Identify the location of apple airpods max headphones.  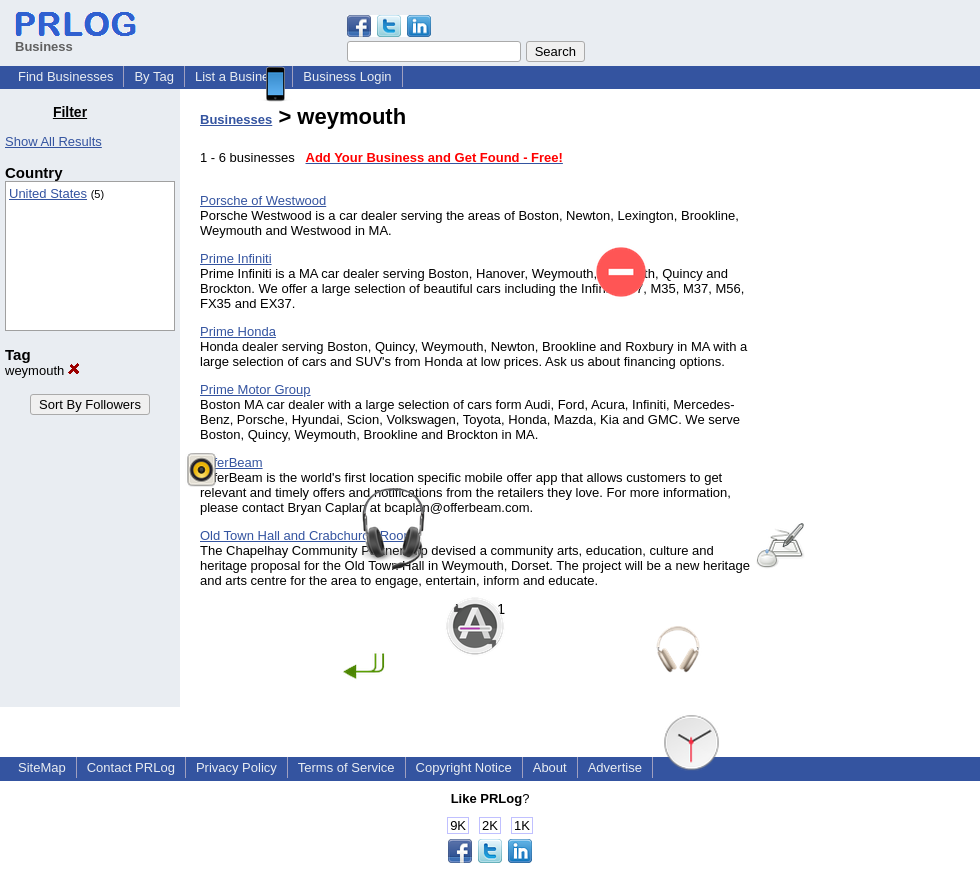
(678, 649).